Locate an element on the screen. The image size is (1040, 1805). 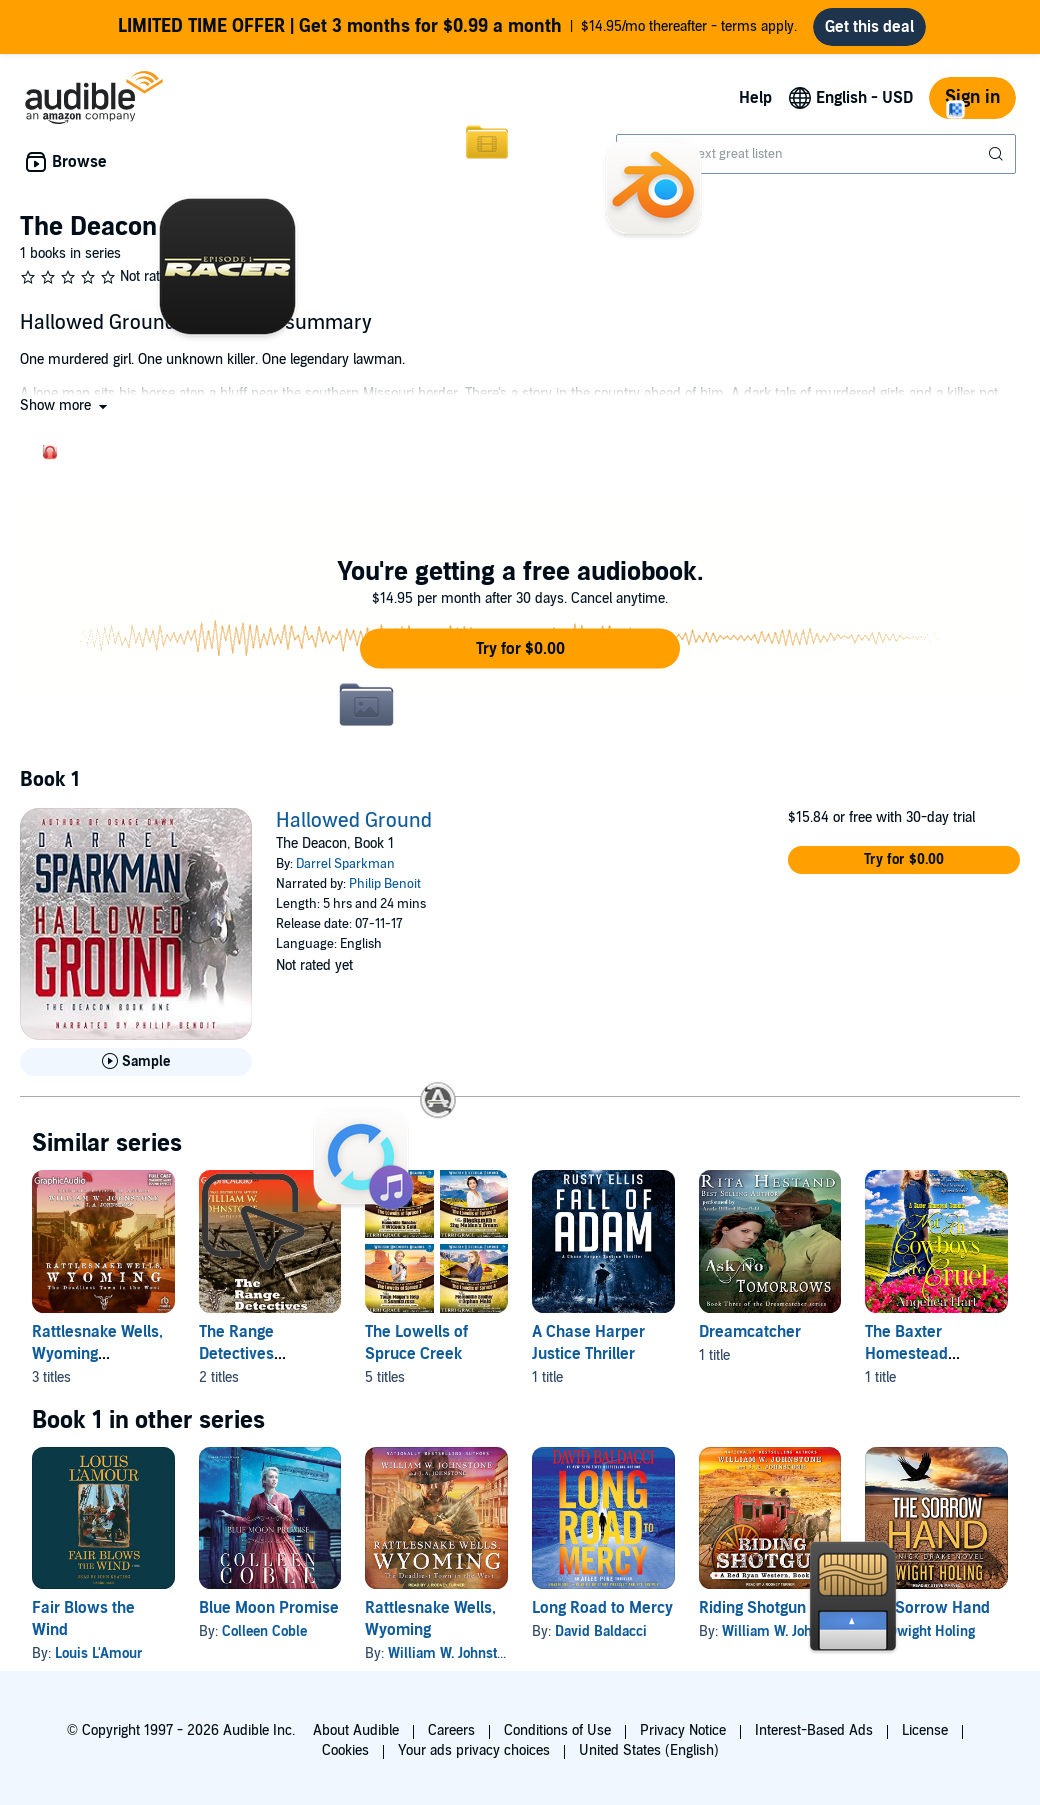
launch star wars: episode i racer game is located at coordinates (227, 266).